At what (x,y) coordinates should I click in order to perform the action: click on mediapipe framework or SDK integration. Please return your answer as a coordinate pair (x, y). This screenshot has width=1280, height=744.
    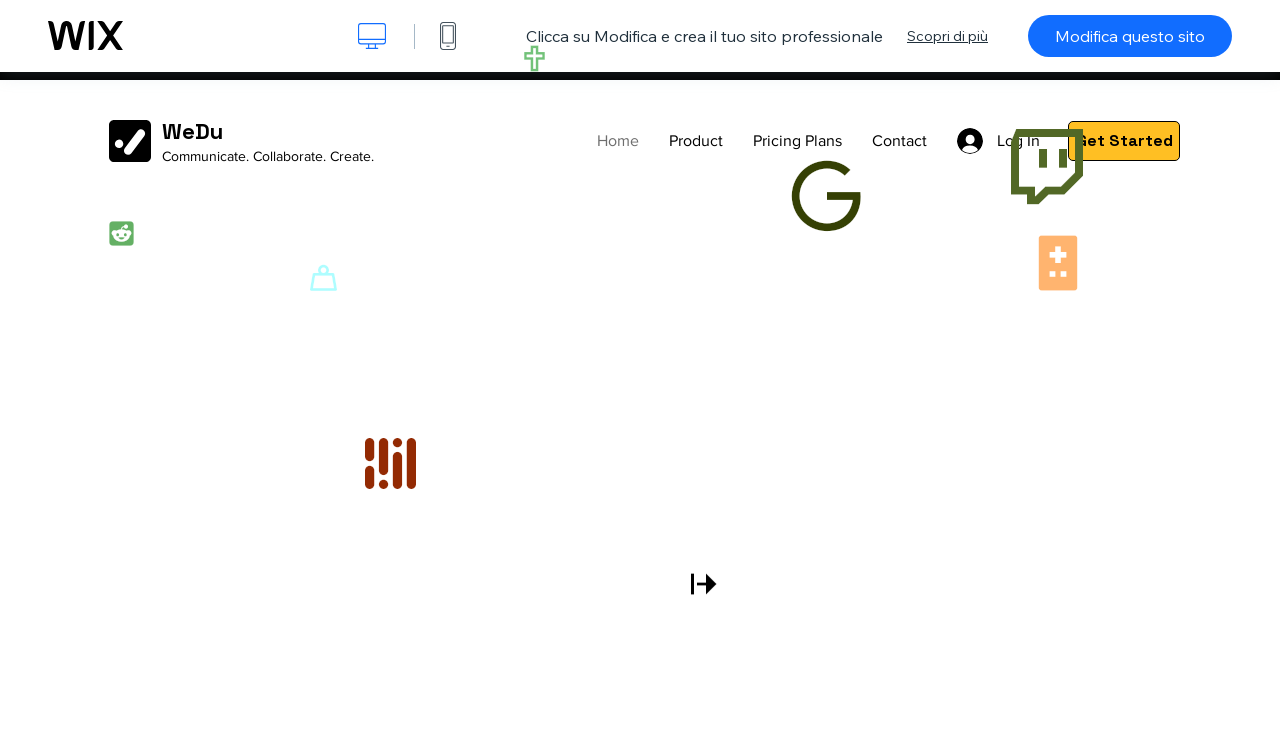
    Looking at the image, I should click on (390, 463).